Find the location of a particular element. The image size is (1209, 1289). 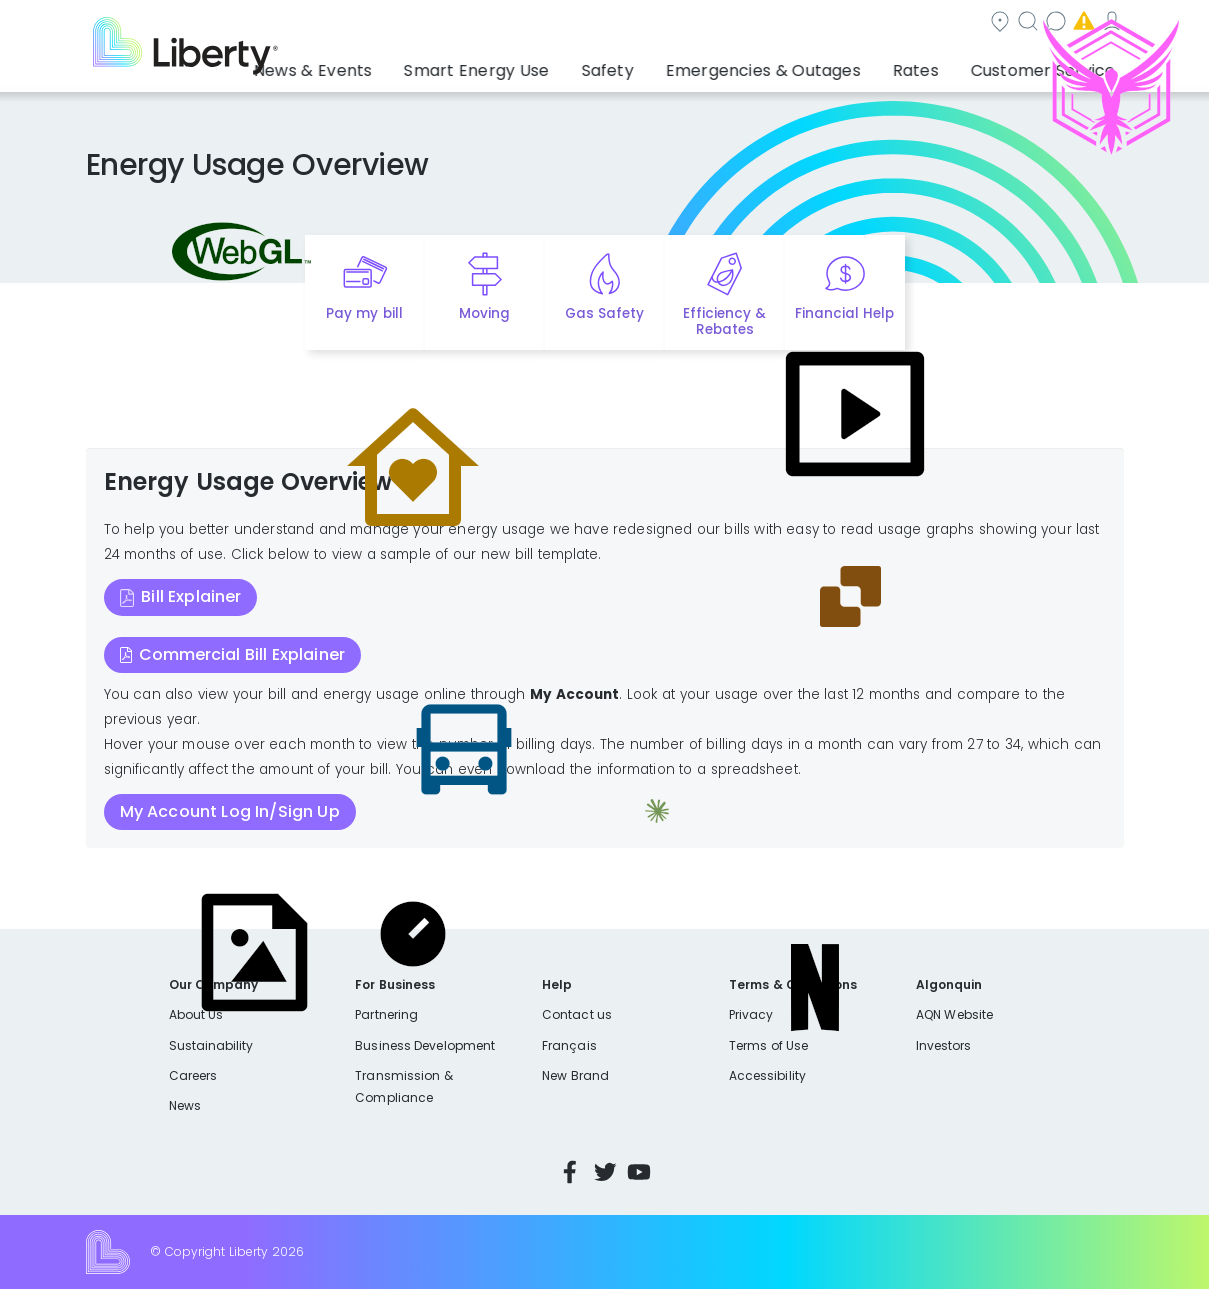

view bus routes or schedules is located at coordinates (464, 747).